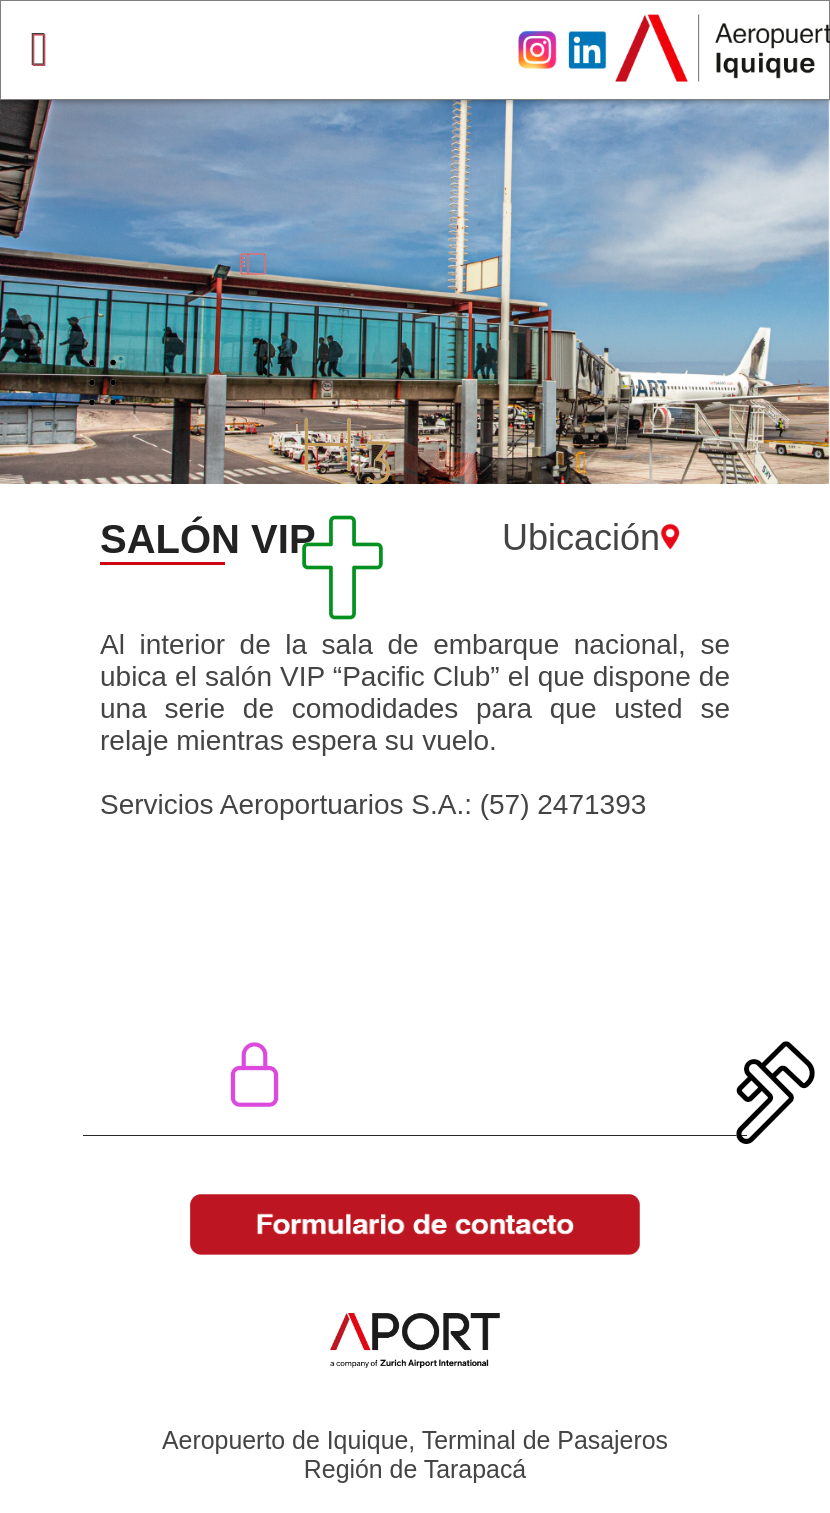 The width and height of the screenshot is (830, 1513). I want to click on drag to reorder items, so click(102, 382).